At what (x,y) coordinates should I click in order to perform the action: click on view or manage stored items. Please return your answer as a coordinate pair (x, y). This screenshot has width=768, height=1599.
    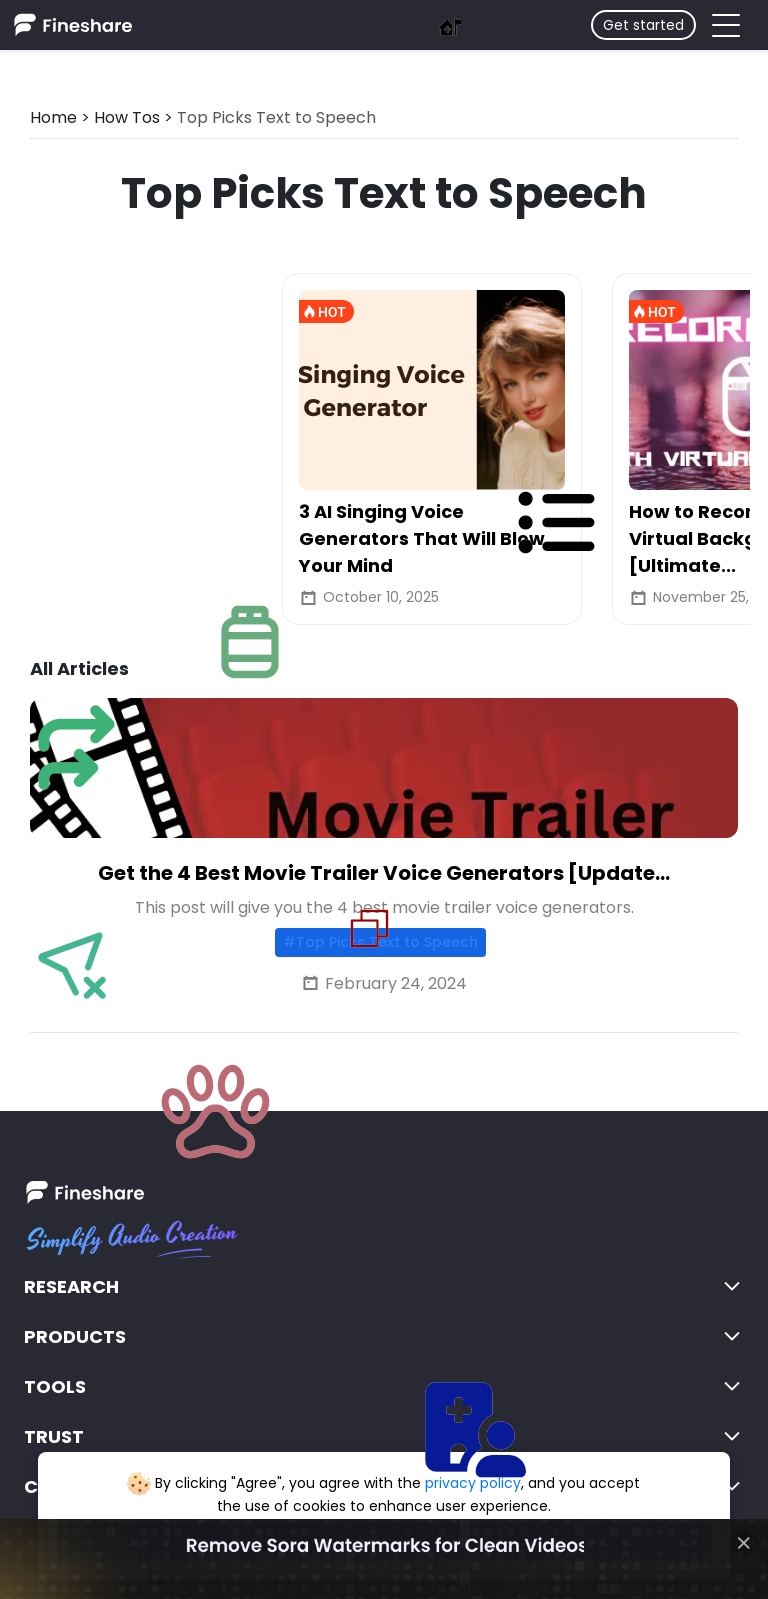
    Looking at the image, I should click on (250, 642).